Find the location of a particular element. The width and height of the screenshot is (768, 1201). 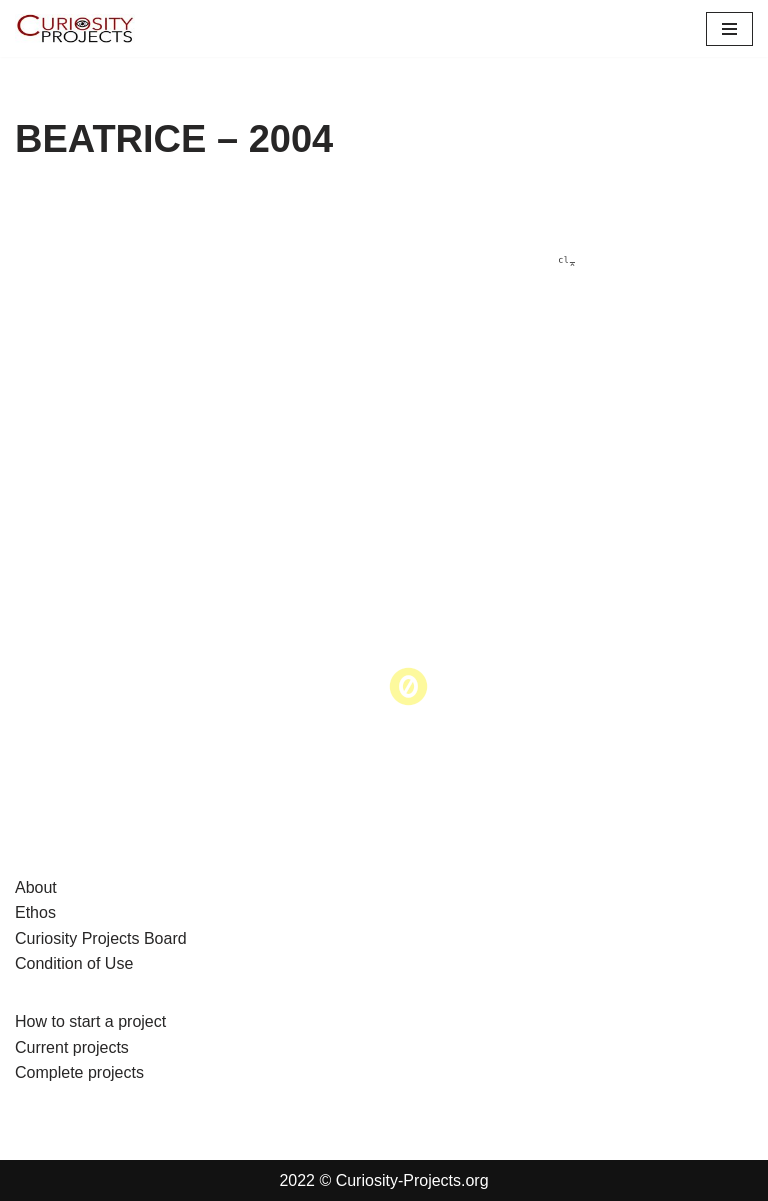

commitlint logo - a tool for linting commit messages is located at coordinates (567, 261).